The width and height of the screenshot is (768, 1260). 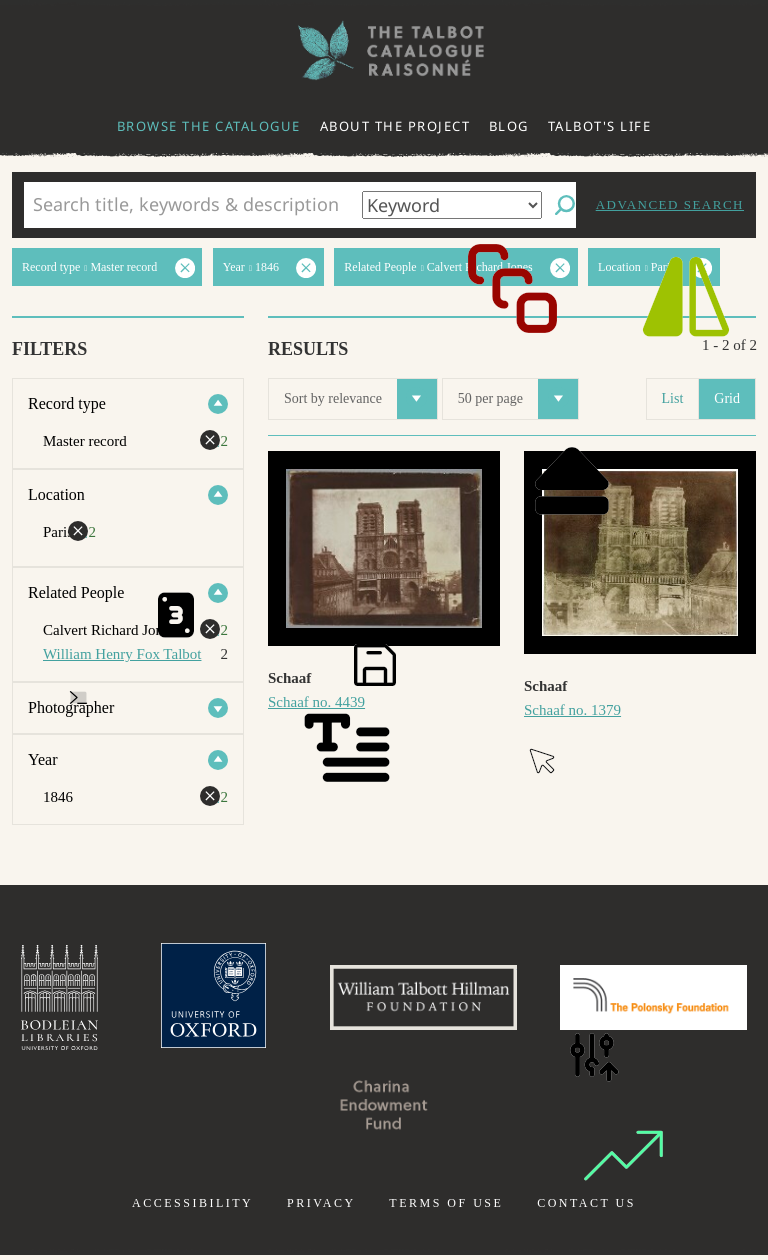 What do you see at coordinates (623, 1158) in the screenshot?
I see `view trending or popular content` at bounding box center [623, 1158].